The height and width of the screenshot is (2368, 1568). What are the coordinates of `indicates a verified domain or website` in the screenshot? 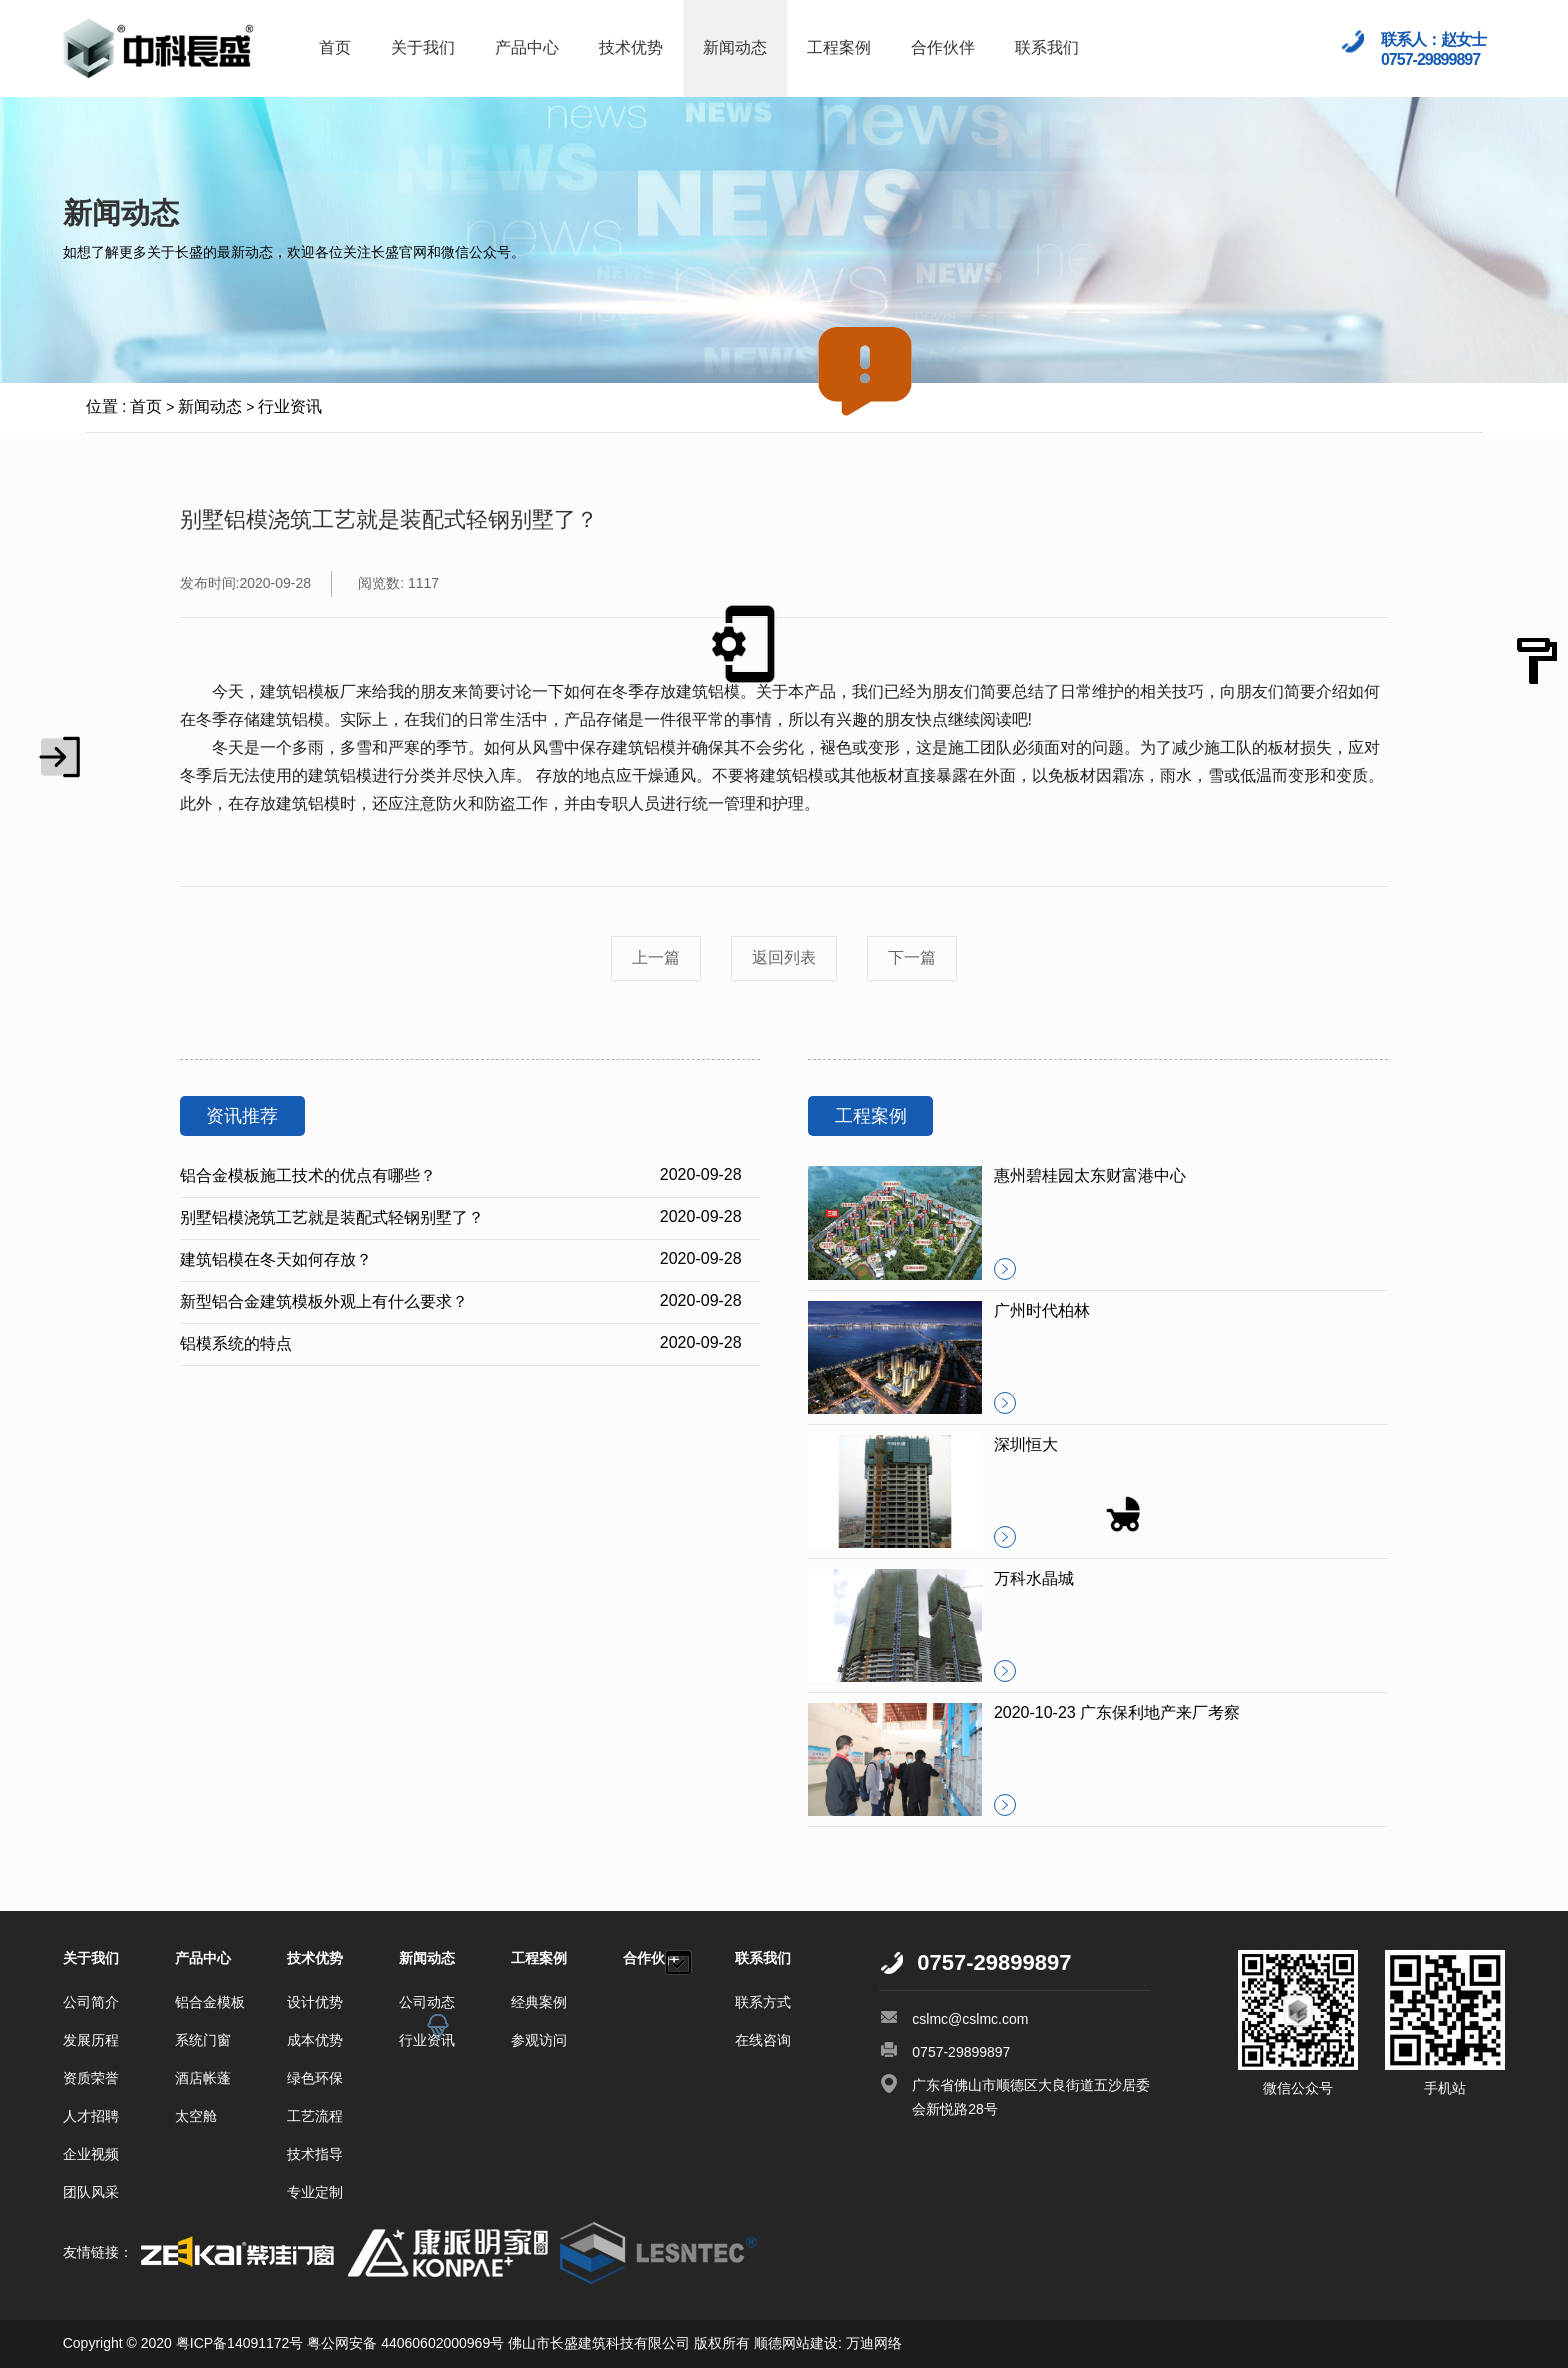 It's located at (678, 1962).